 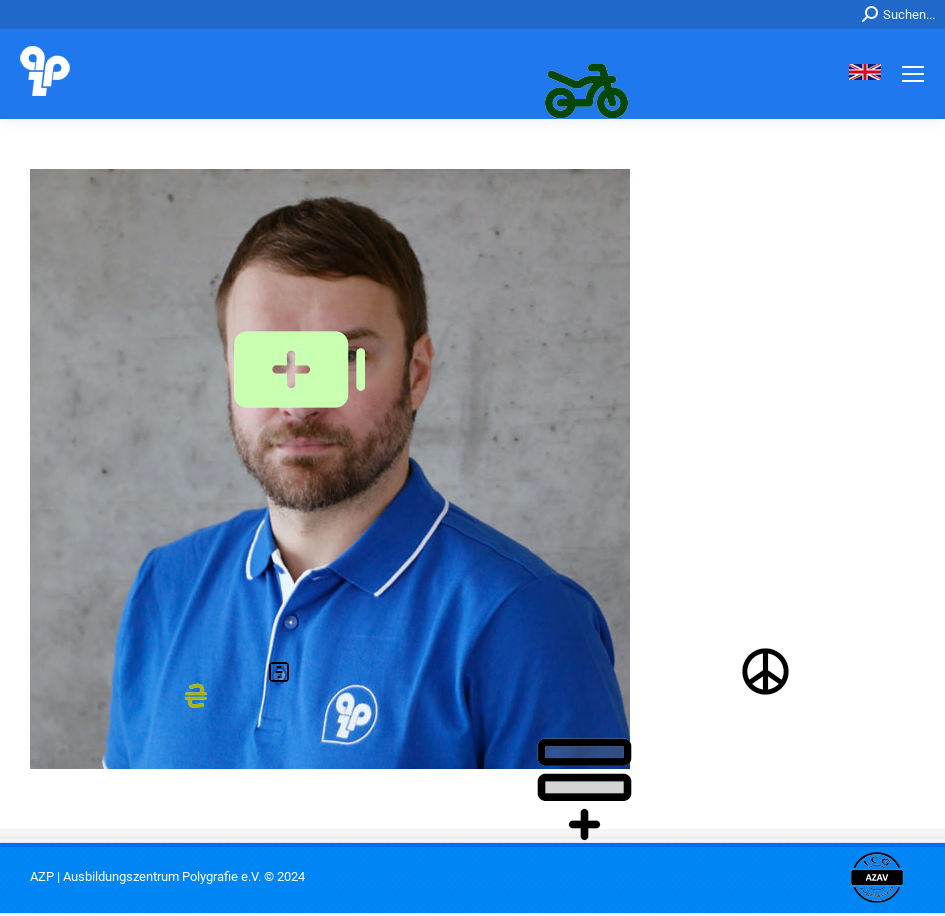 What do you see at coordinates (297, 369) in the screenshot?
I see `add or extend battery life` at bounding box center [297, 369].